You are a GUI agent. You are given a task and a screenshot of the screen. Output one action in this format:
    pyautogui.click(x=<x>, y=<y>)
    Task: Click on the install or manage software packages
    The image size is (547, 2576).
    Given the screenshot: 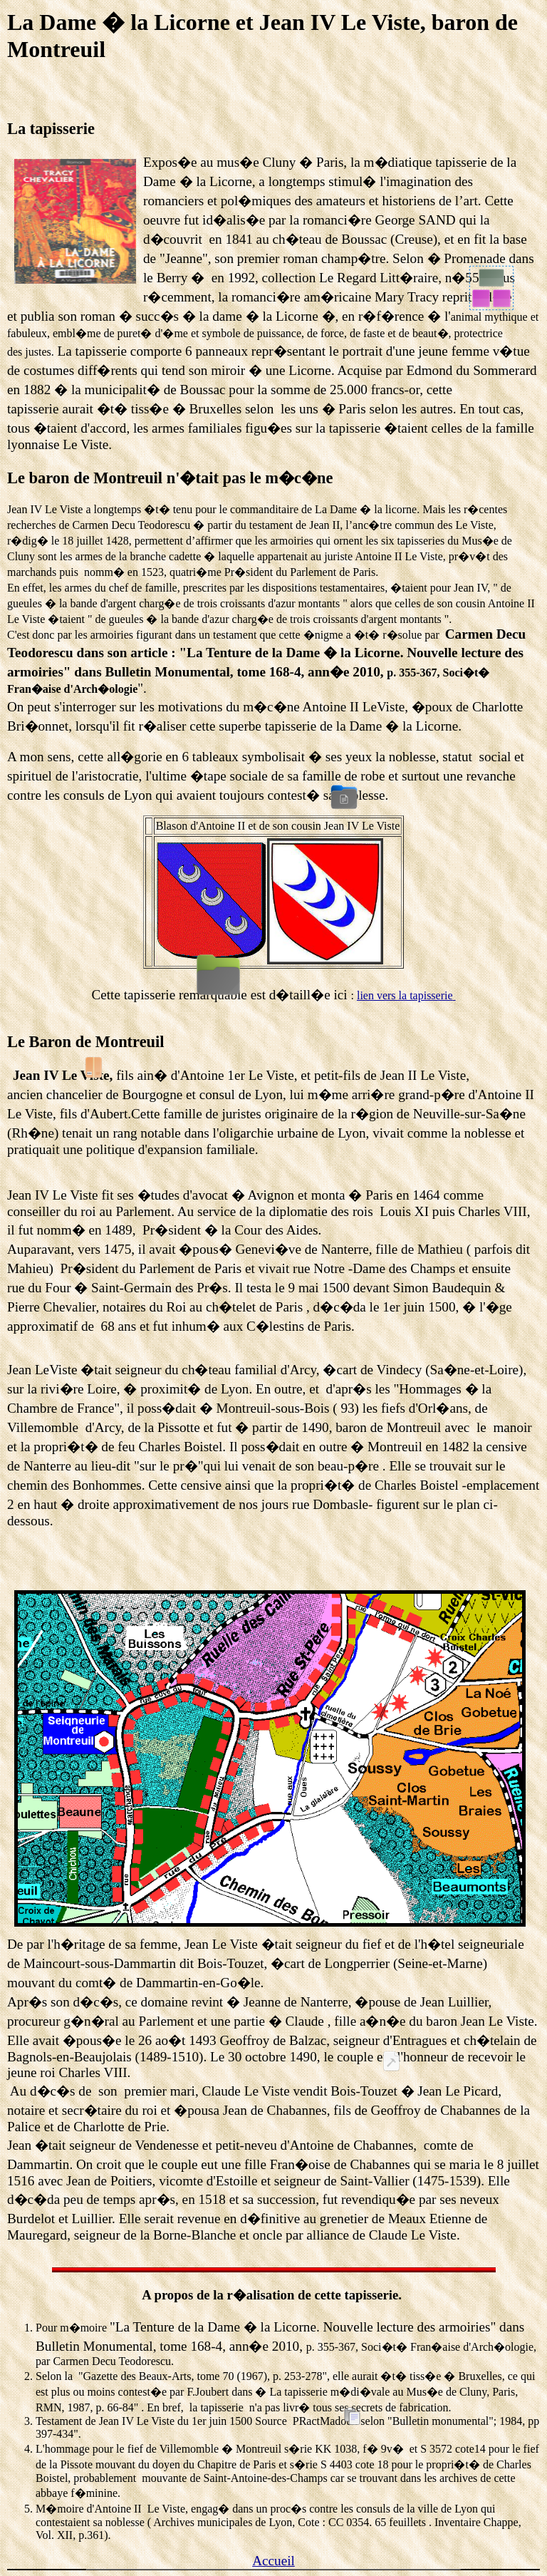 What is the action you would take?
    pyautogui.click(x=93, y=1067)
    